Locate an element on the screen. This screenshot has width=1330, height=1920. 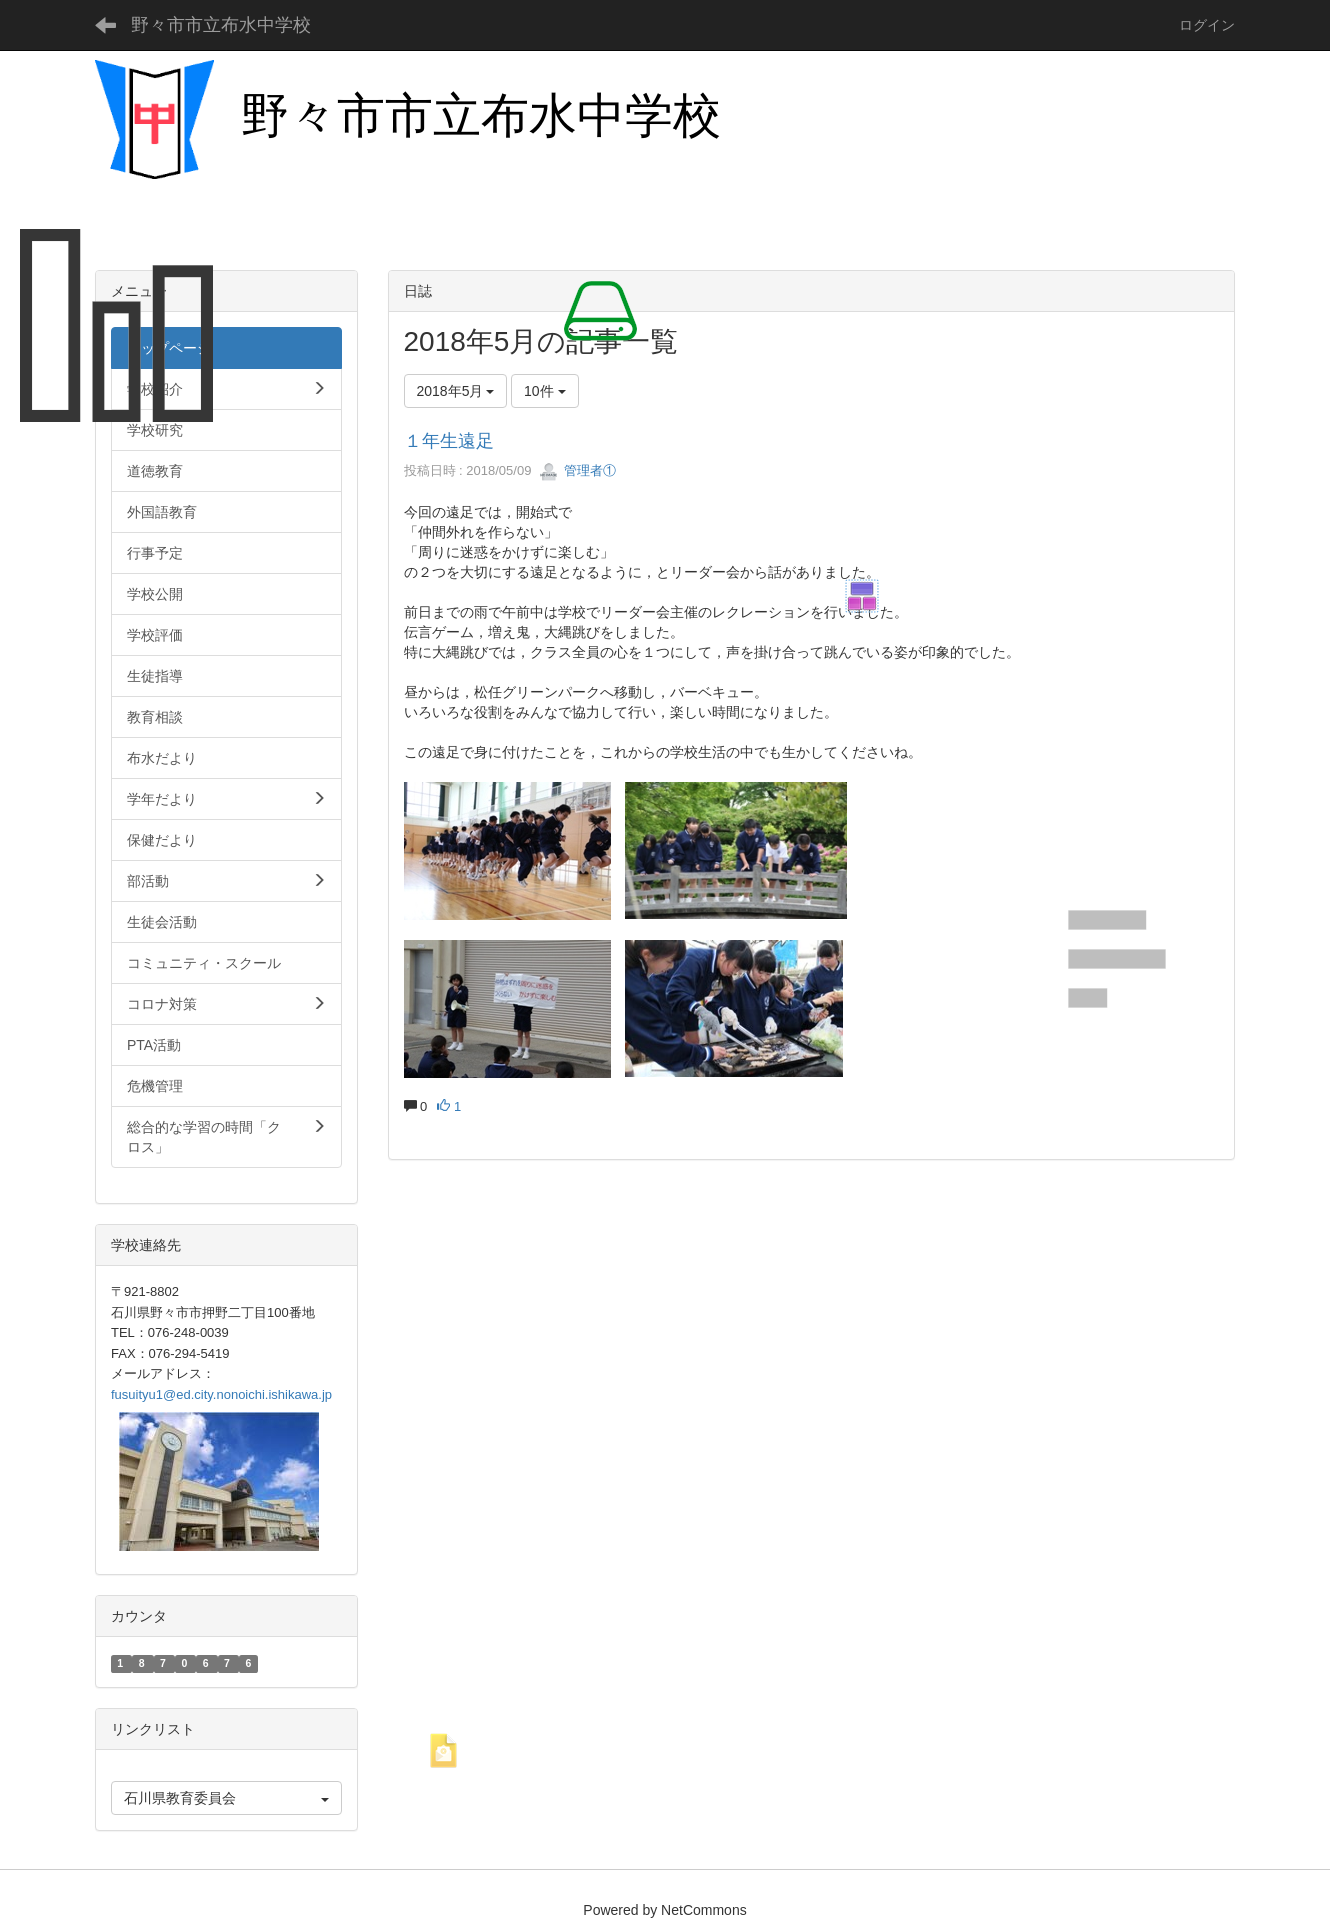
select all items in the current view is located at coordinates (862, 596).